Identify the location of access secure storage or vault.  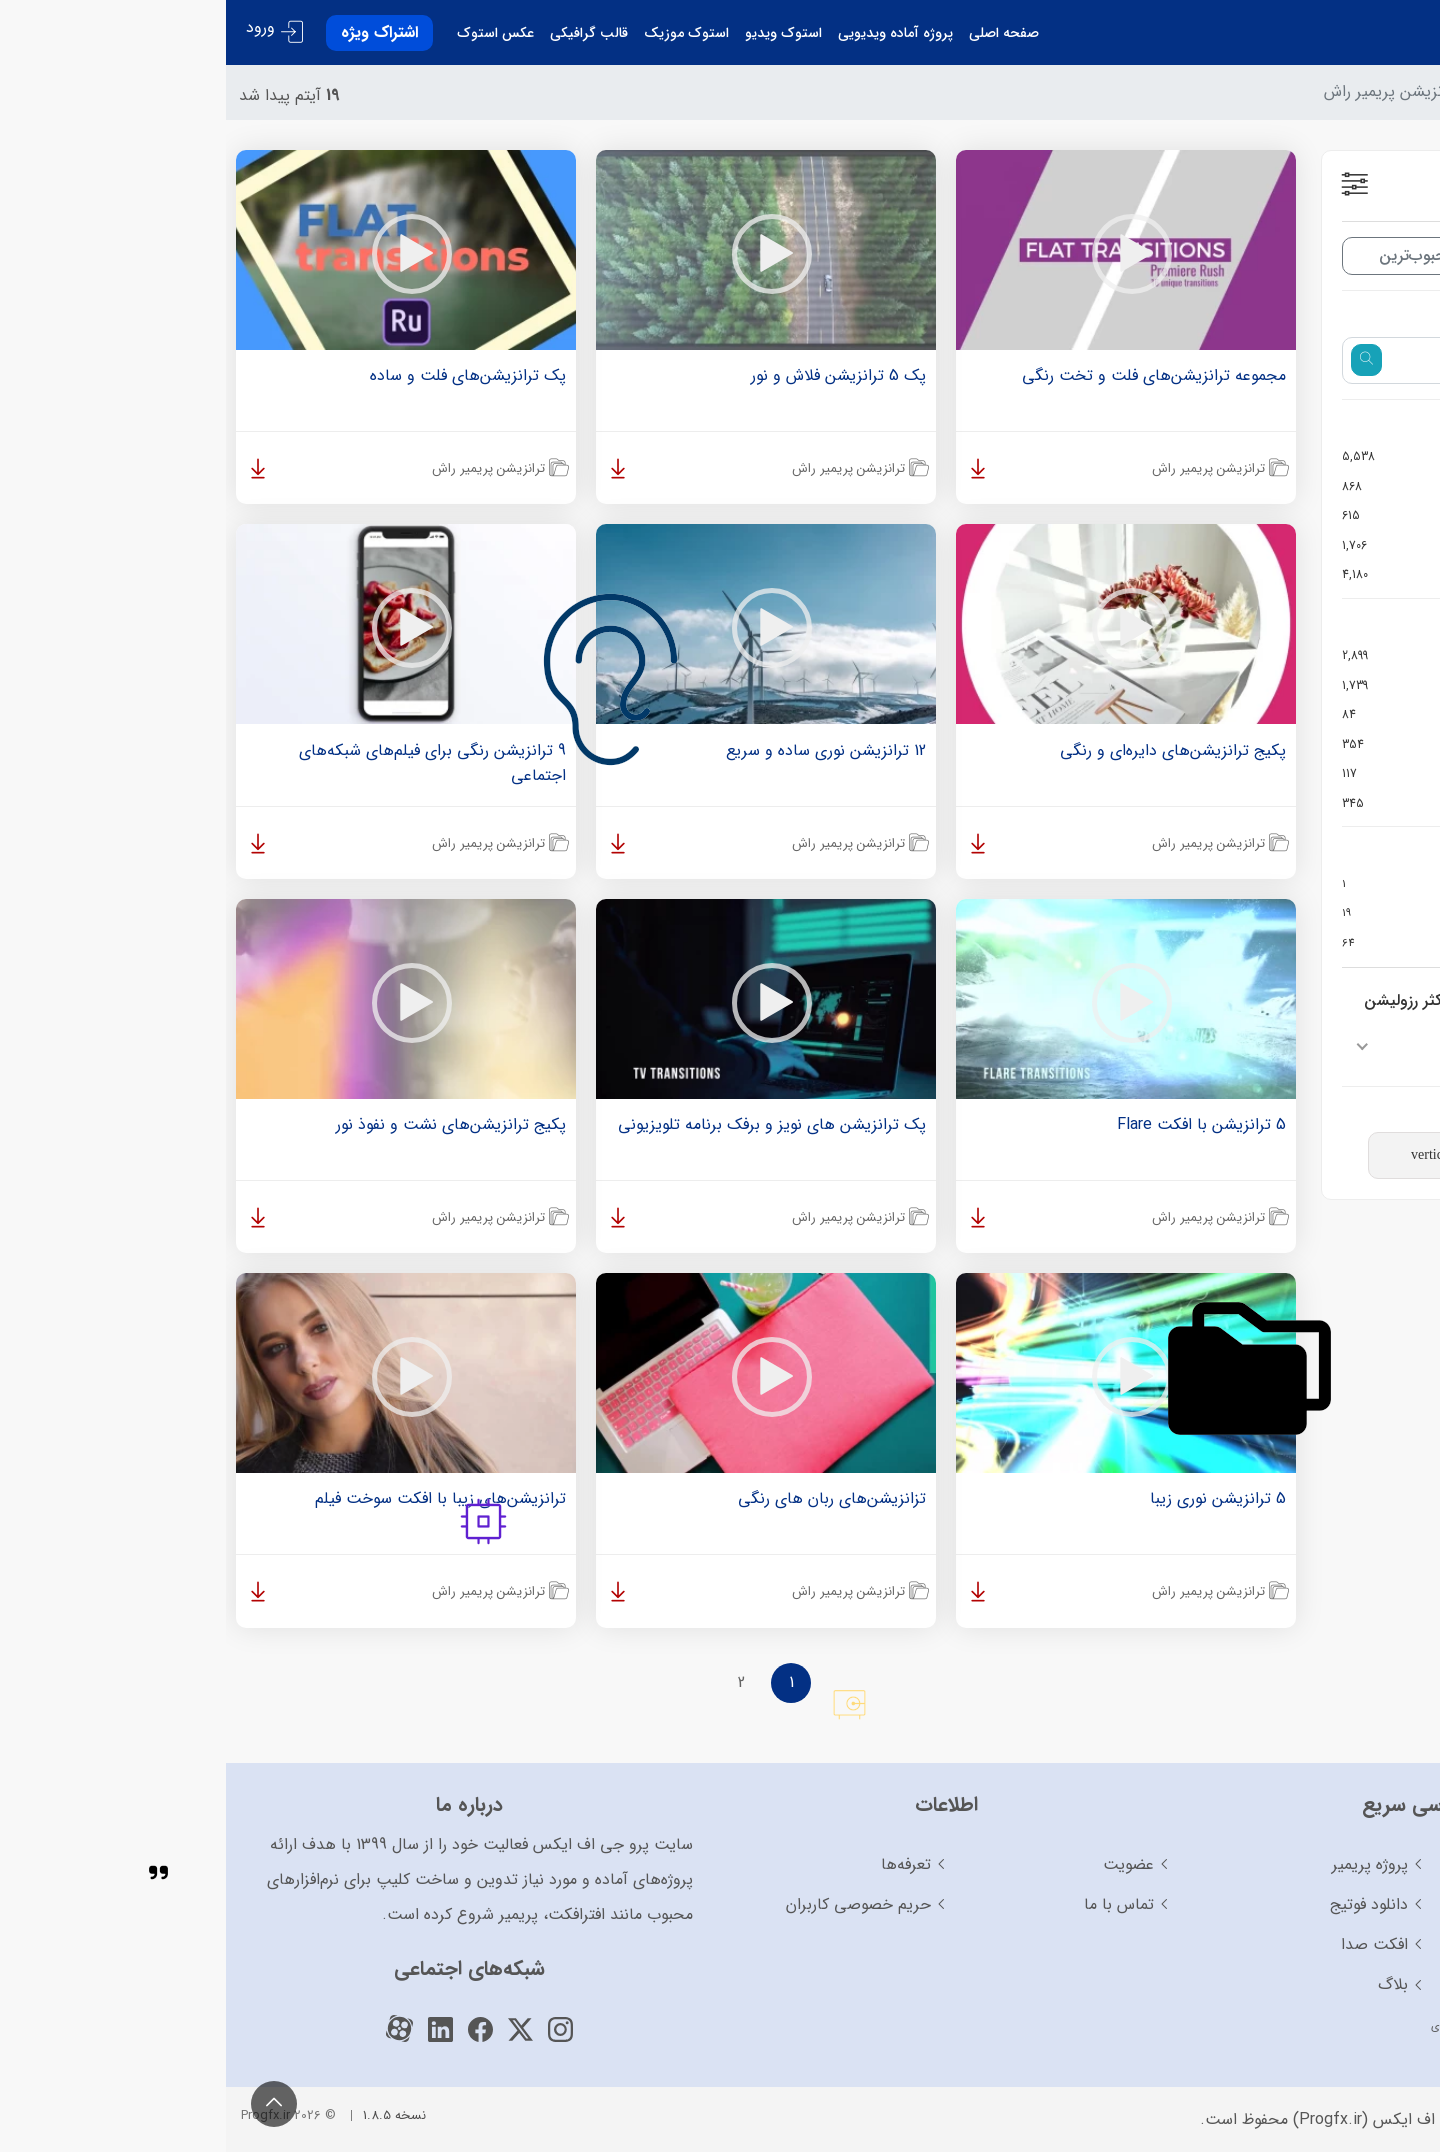
(849, 1703).